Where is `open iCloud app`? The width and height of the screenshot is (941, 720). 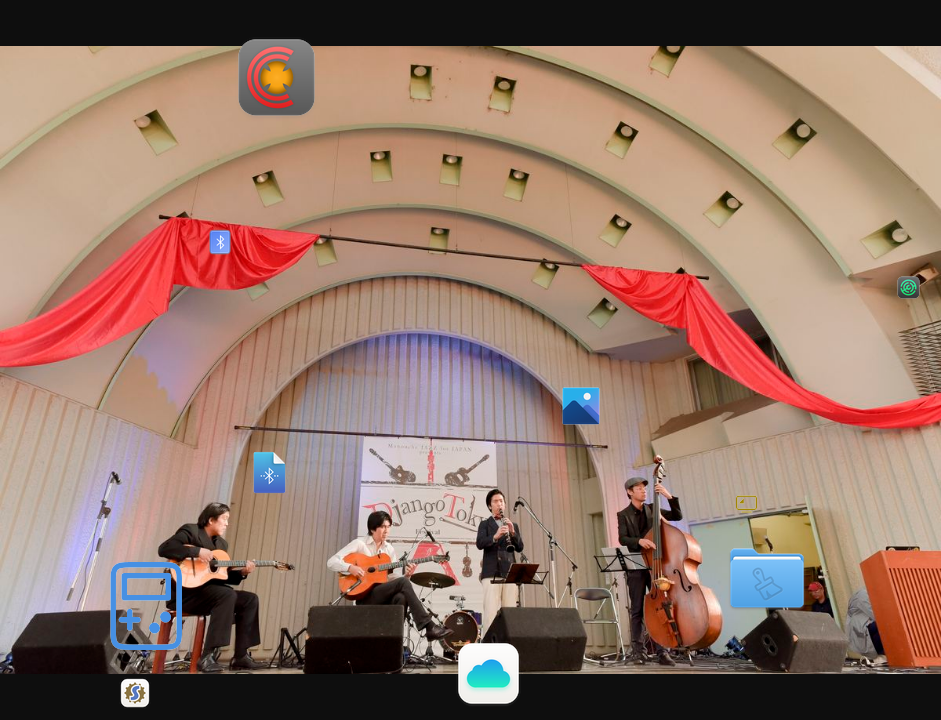 open iCloud app is located at coordinates (488, 673).